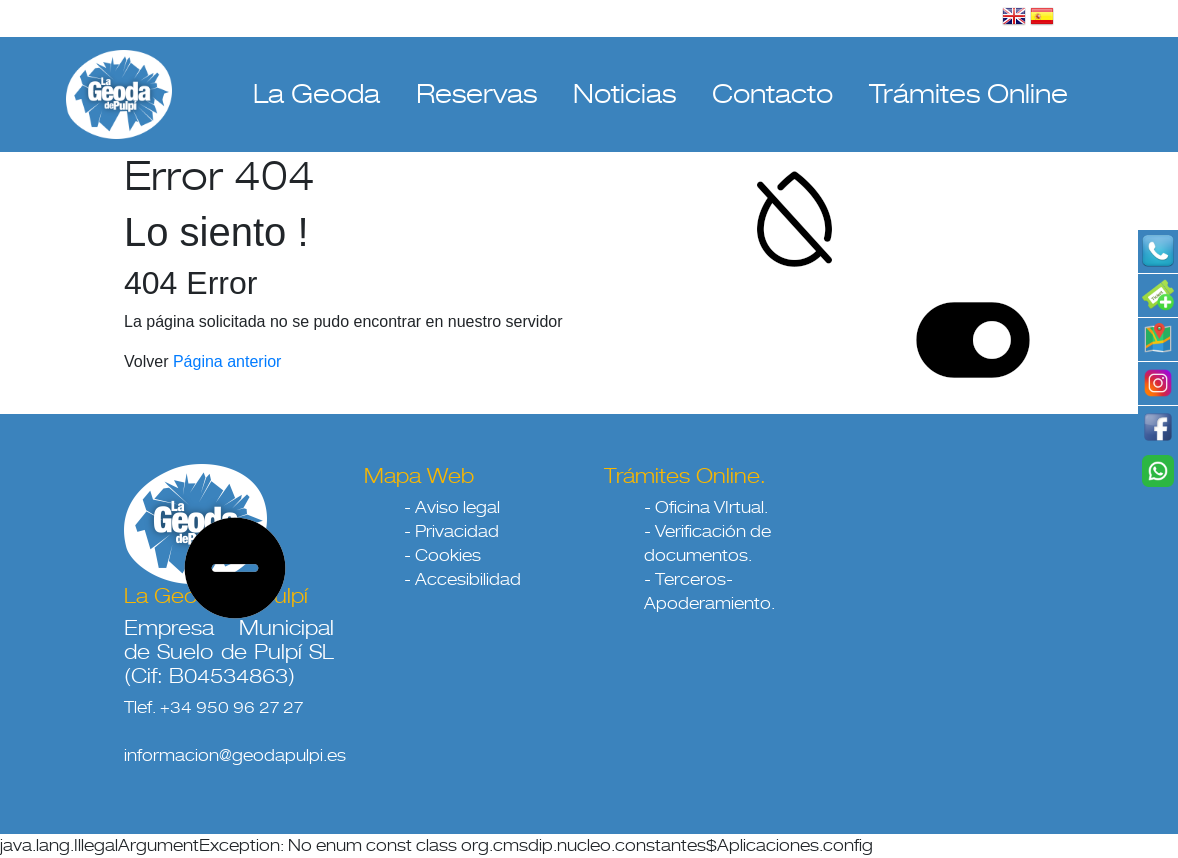 Image resolution: width=1178 pixels, height=858 pixels. Describe the element at coordinates (235, 568) in the screenshot. I see `remove an item from a list` at that location.